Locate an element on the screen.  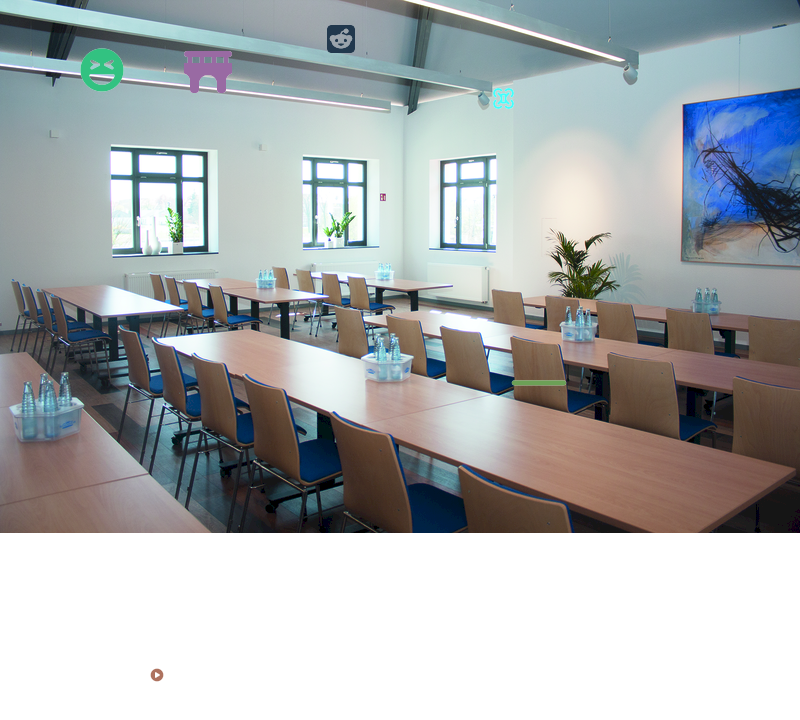
play media or video content is located at coordinates (157, 675).